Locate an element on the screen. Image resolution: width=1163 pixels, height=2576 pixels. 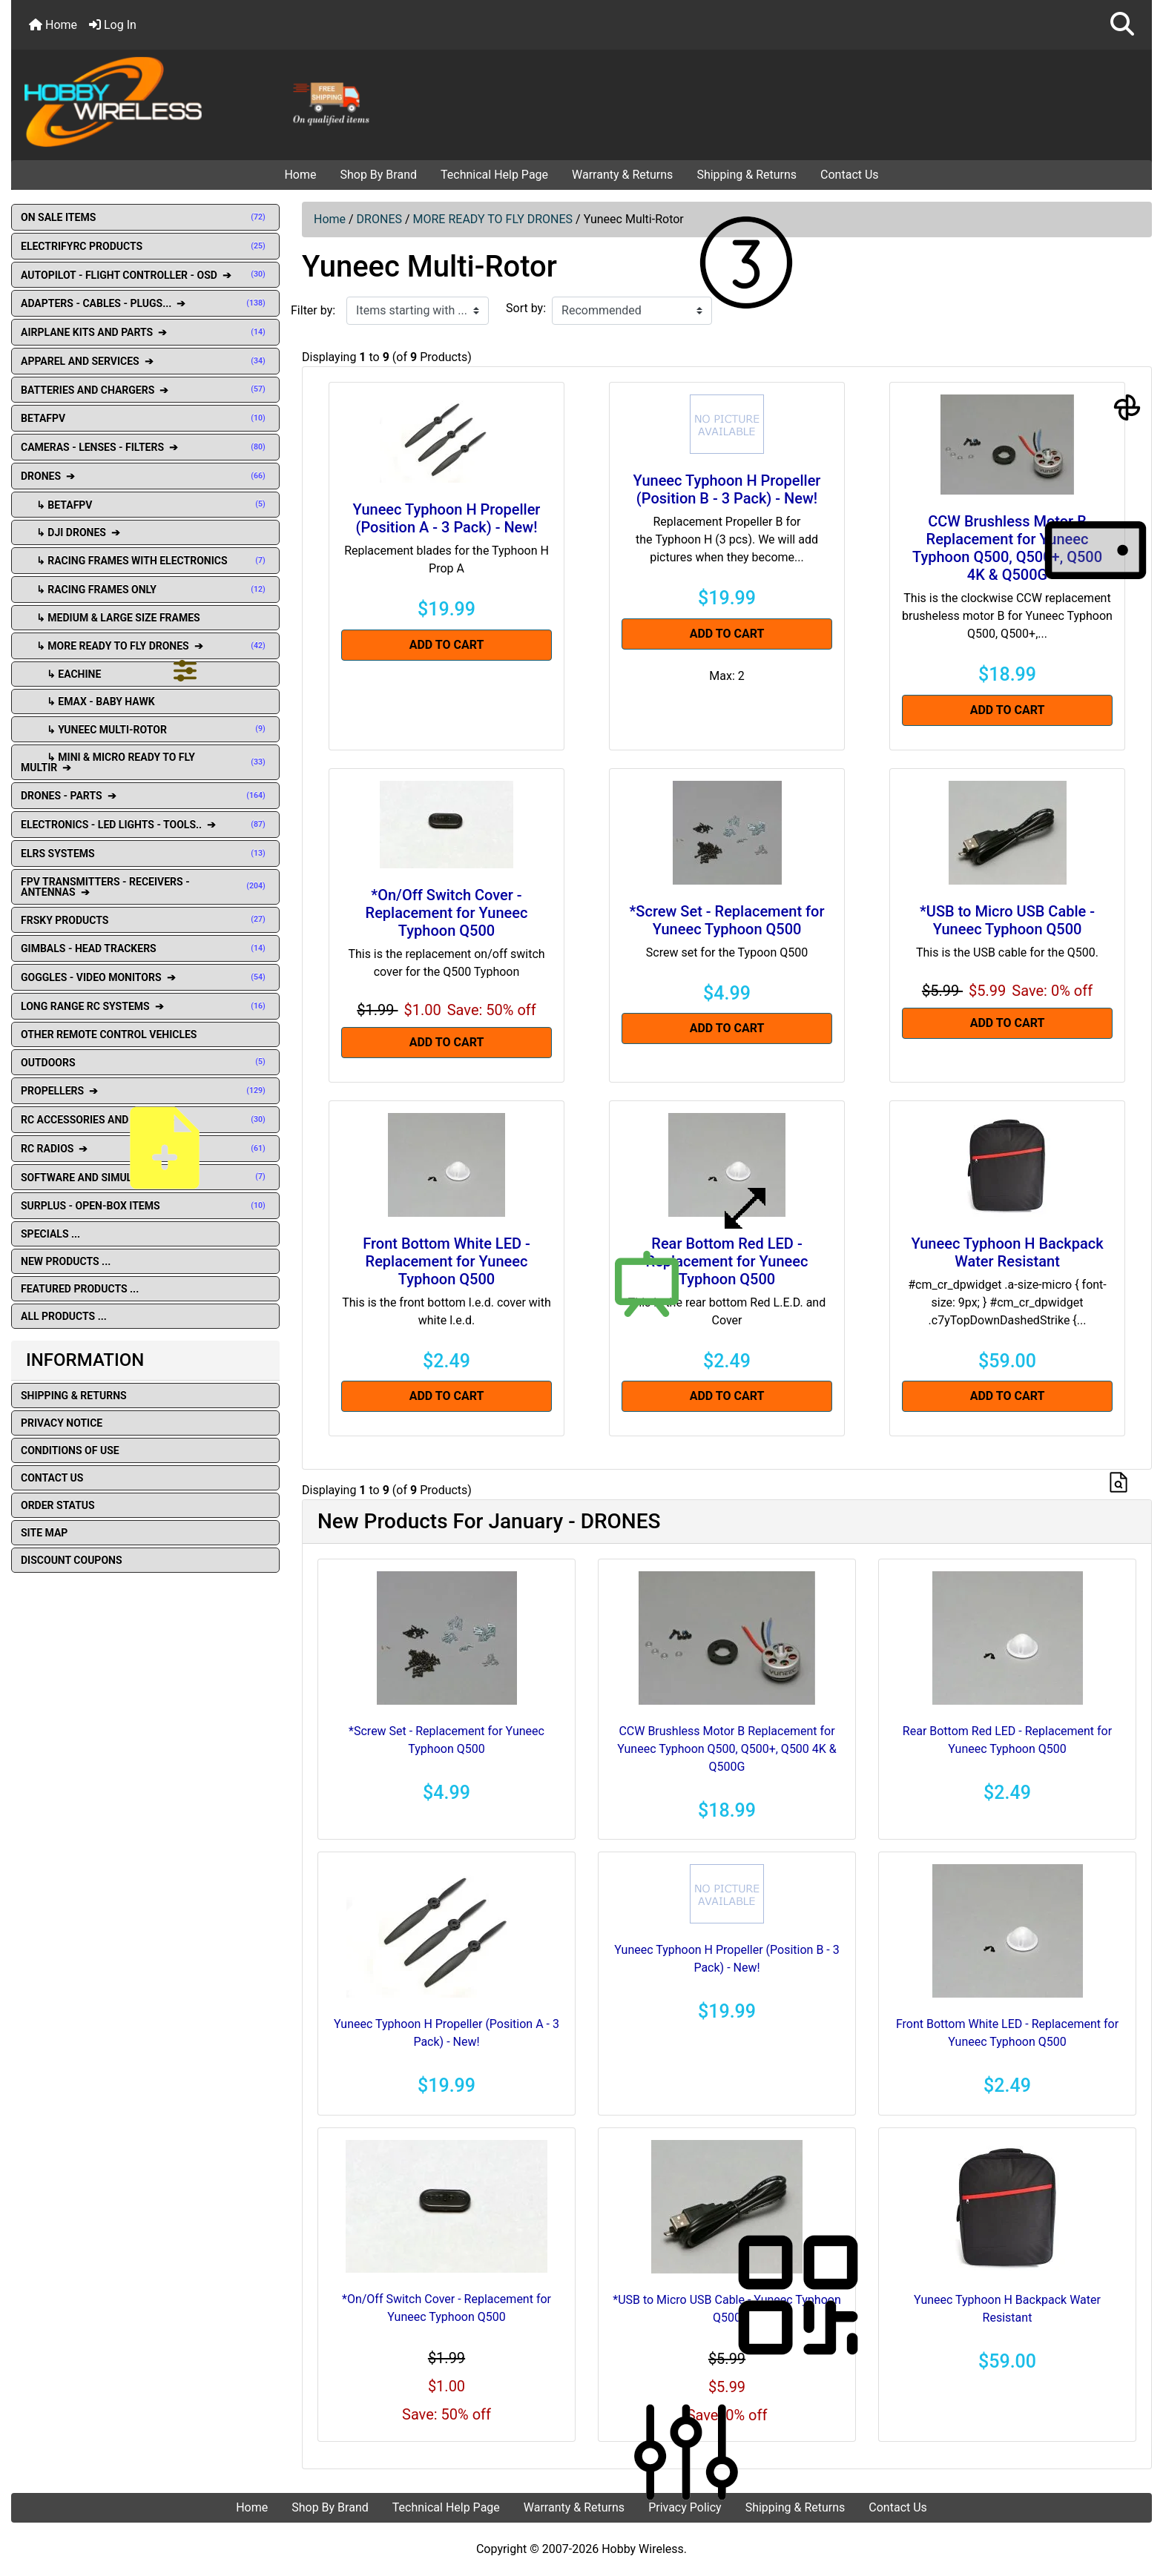
create a new file is located at coordinates (165, 1148).